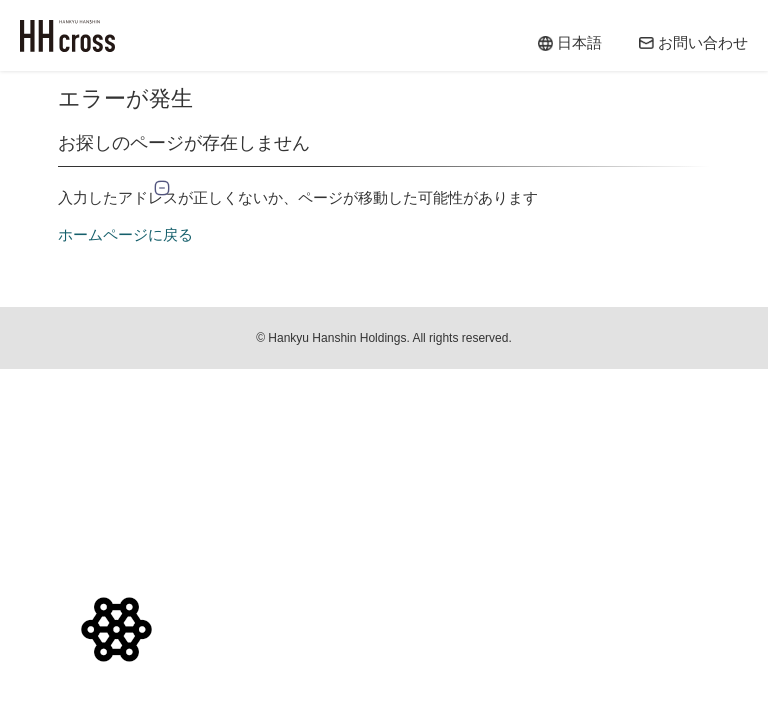 This screenshot has height=720, width=768. Describe the element at coordinates (162, 188) in the screenshot. I see `remove an item from a list or collection` at that location.